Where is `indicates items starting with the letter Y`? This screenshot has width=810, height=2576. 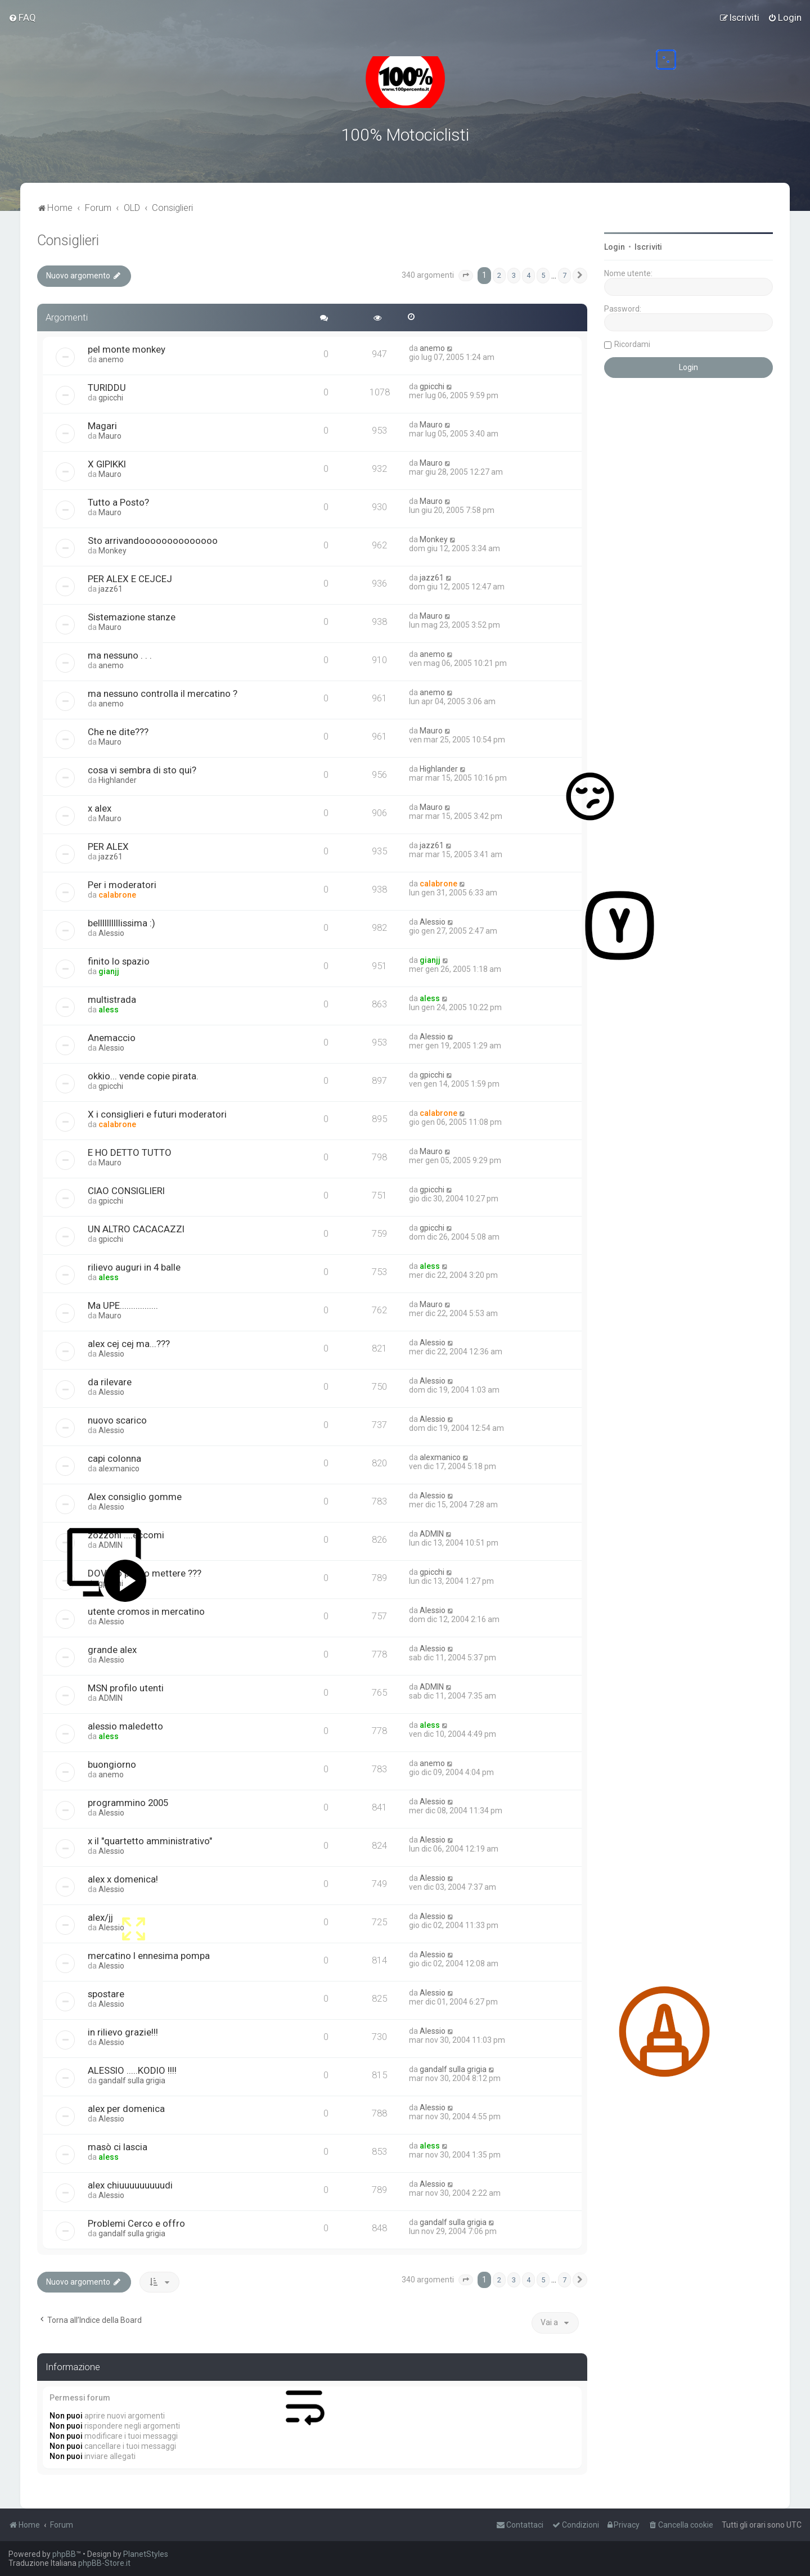
indicates items starting with the letter Y is located at coordinates (619, 925).